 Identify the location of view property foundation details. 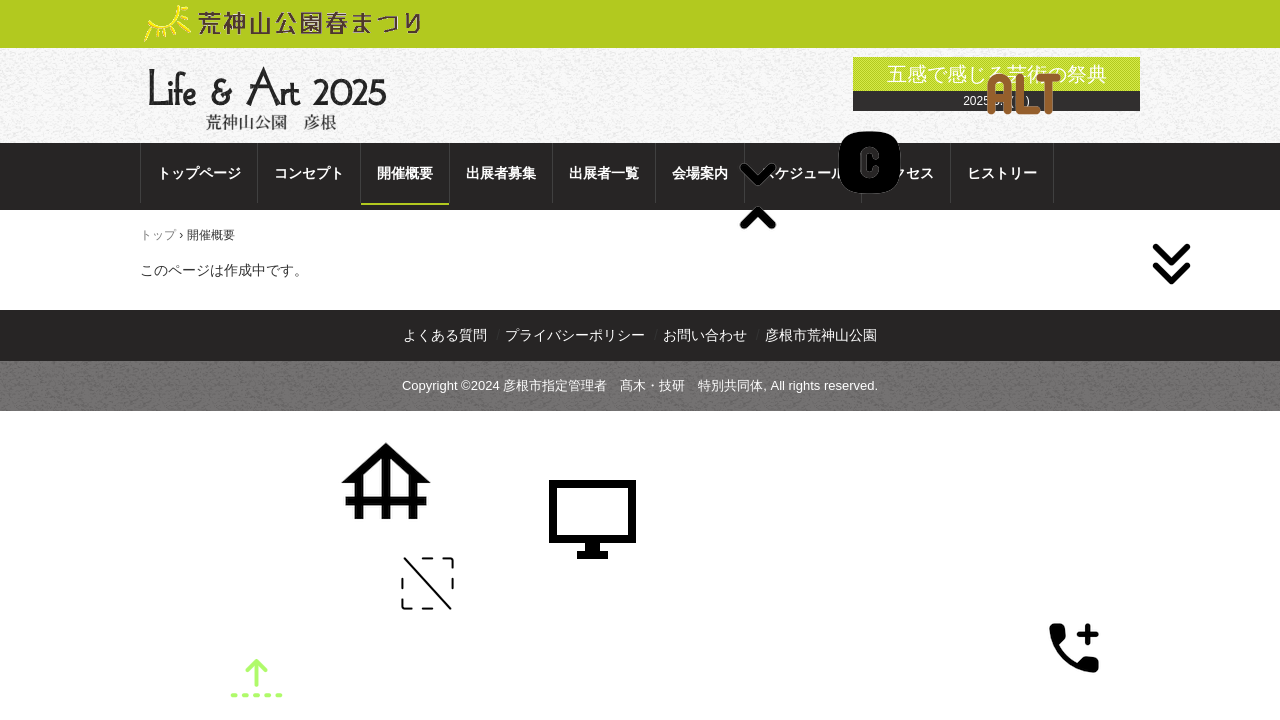
(386, 483).